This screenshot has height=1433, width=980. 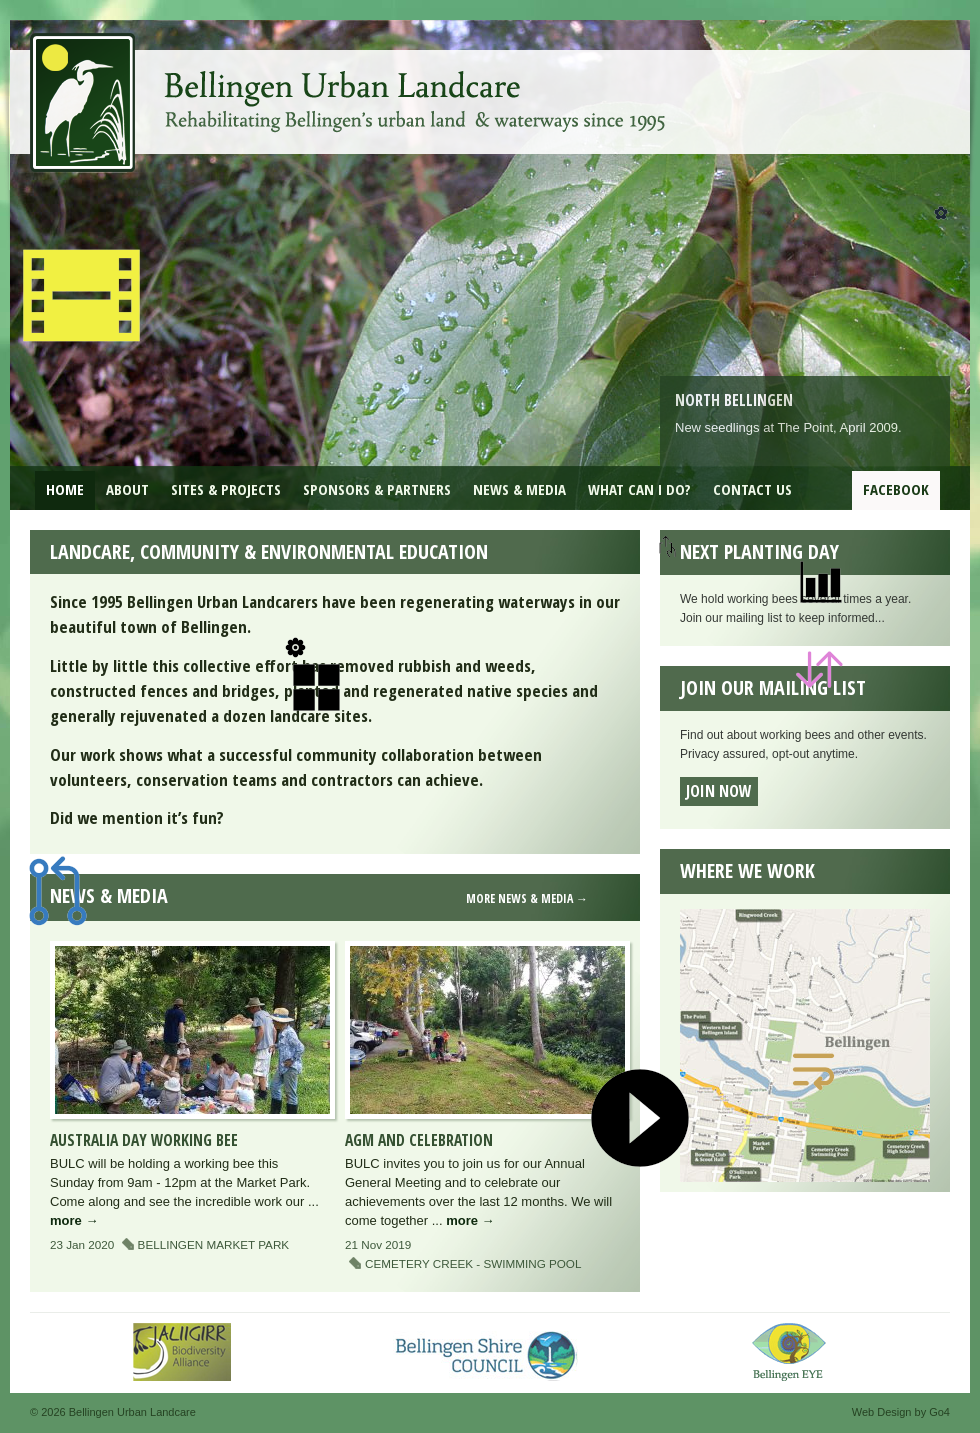 What do you see at coordinates (666, 546) in the screenshot?
I see `deposit or transfer funds` at bounding box center [666, 546].